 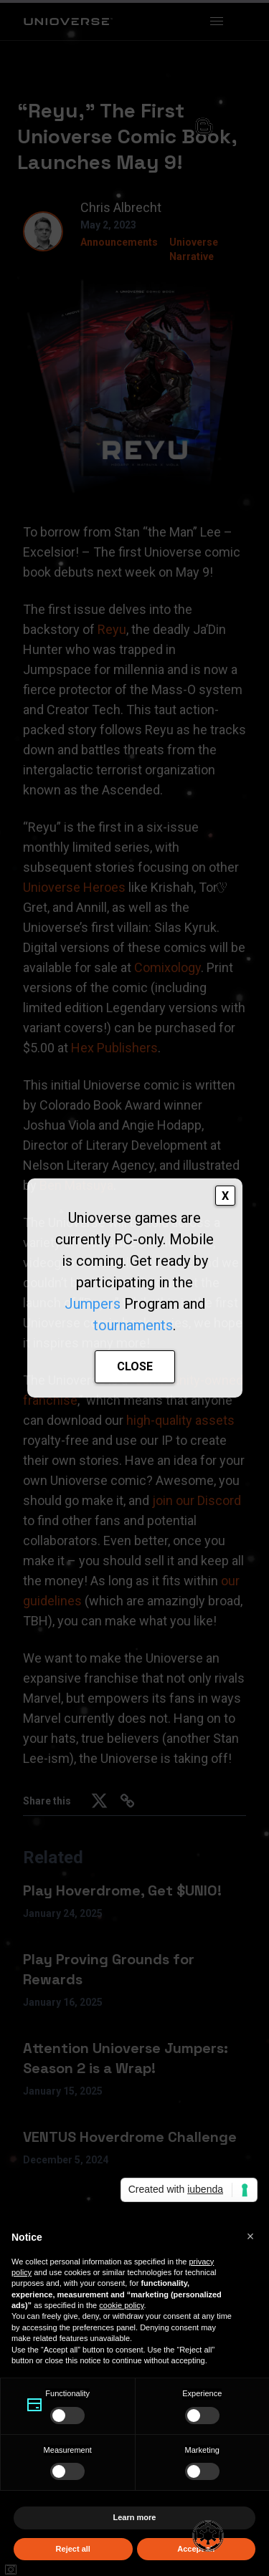 I want to click on the Galactic Empire logo from Star Wars, so click(x=208, y=2536).